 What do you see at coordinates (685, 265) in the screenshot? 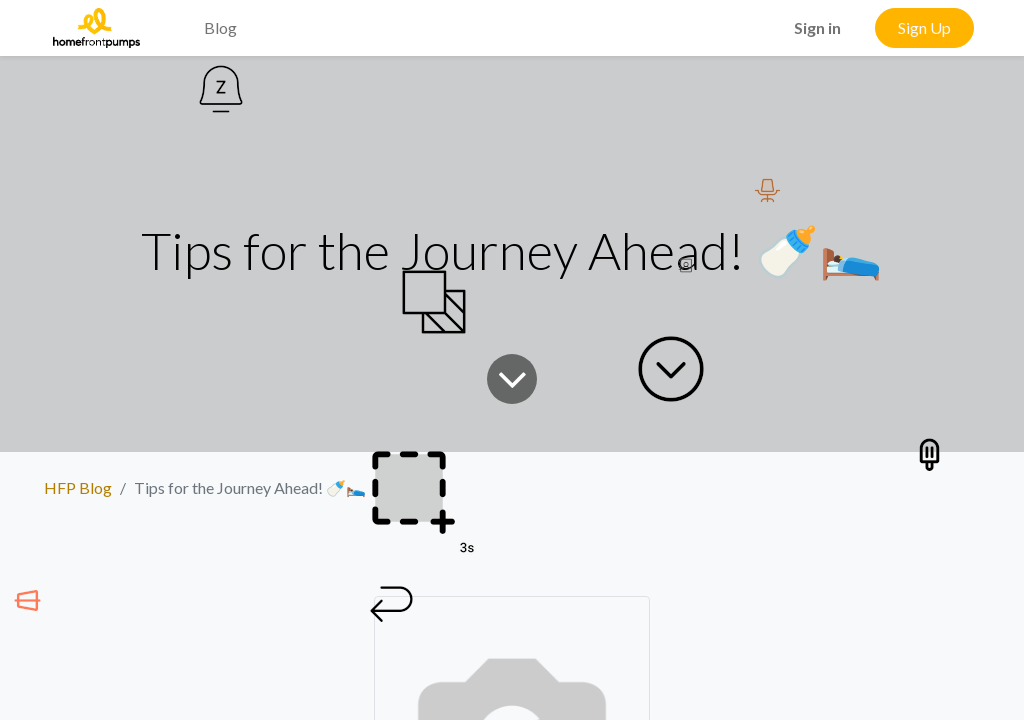
I see `open your contacts or address book` at bounding box center [685, 265].